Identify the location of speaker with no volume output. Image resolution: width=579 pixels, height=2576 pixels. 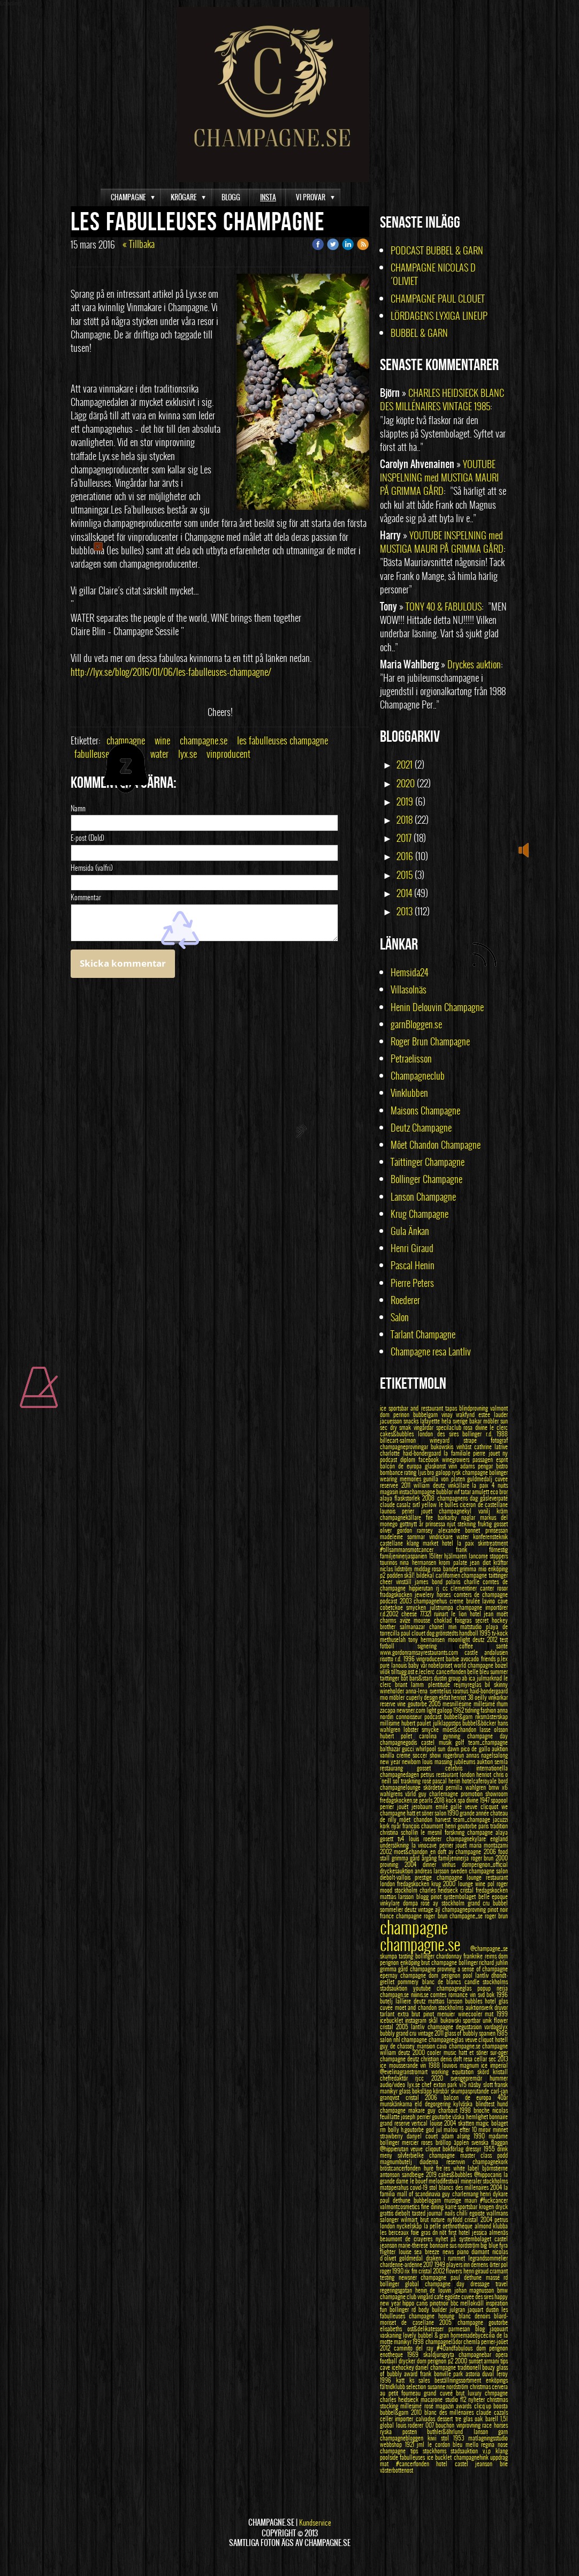
(526, 850).